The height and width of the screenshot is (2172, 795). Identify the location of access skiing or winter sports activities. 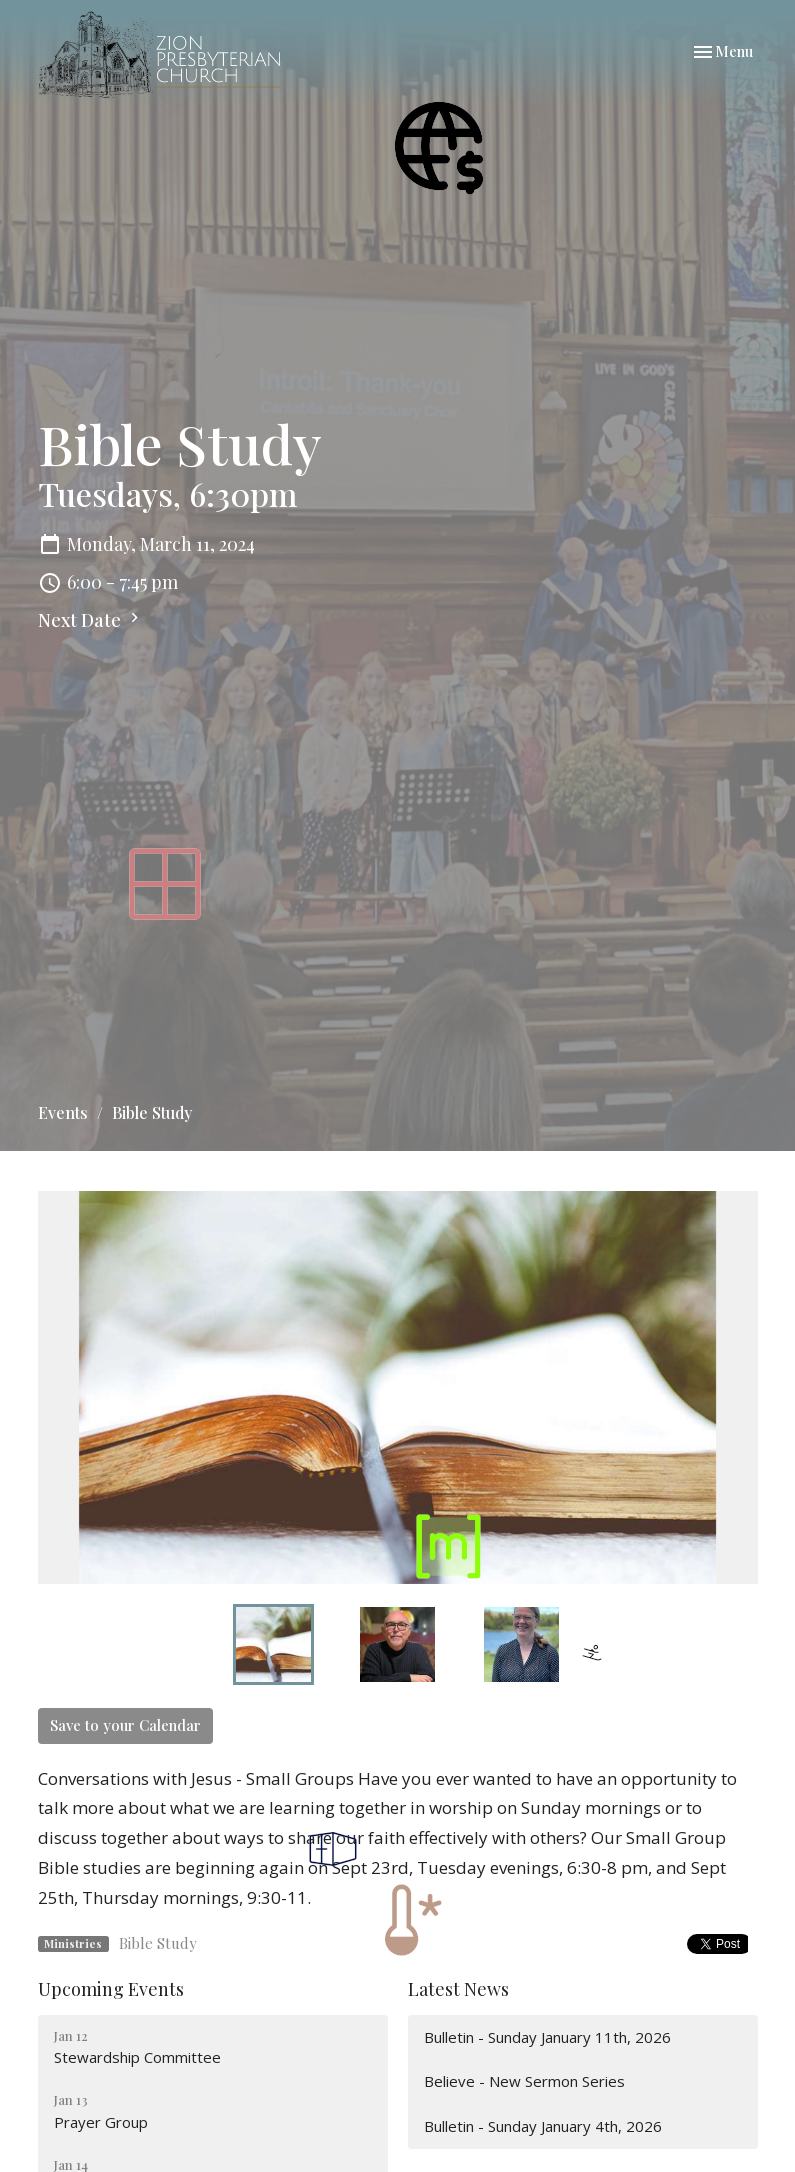
(592, 1653).